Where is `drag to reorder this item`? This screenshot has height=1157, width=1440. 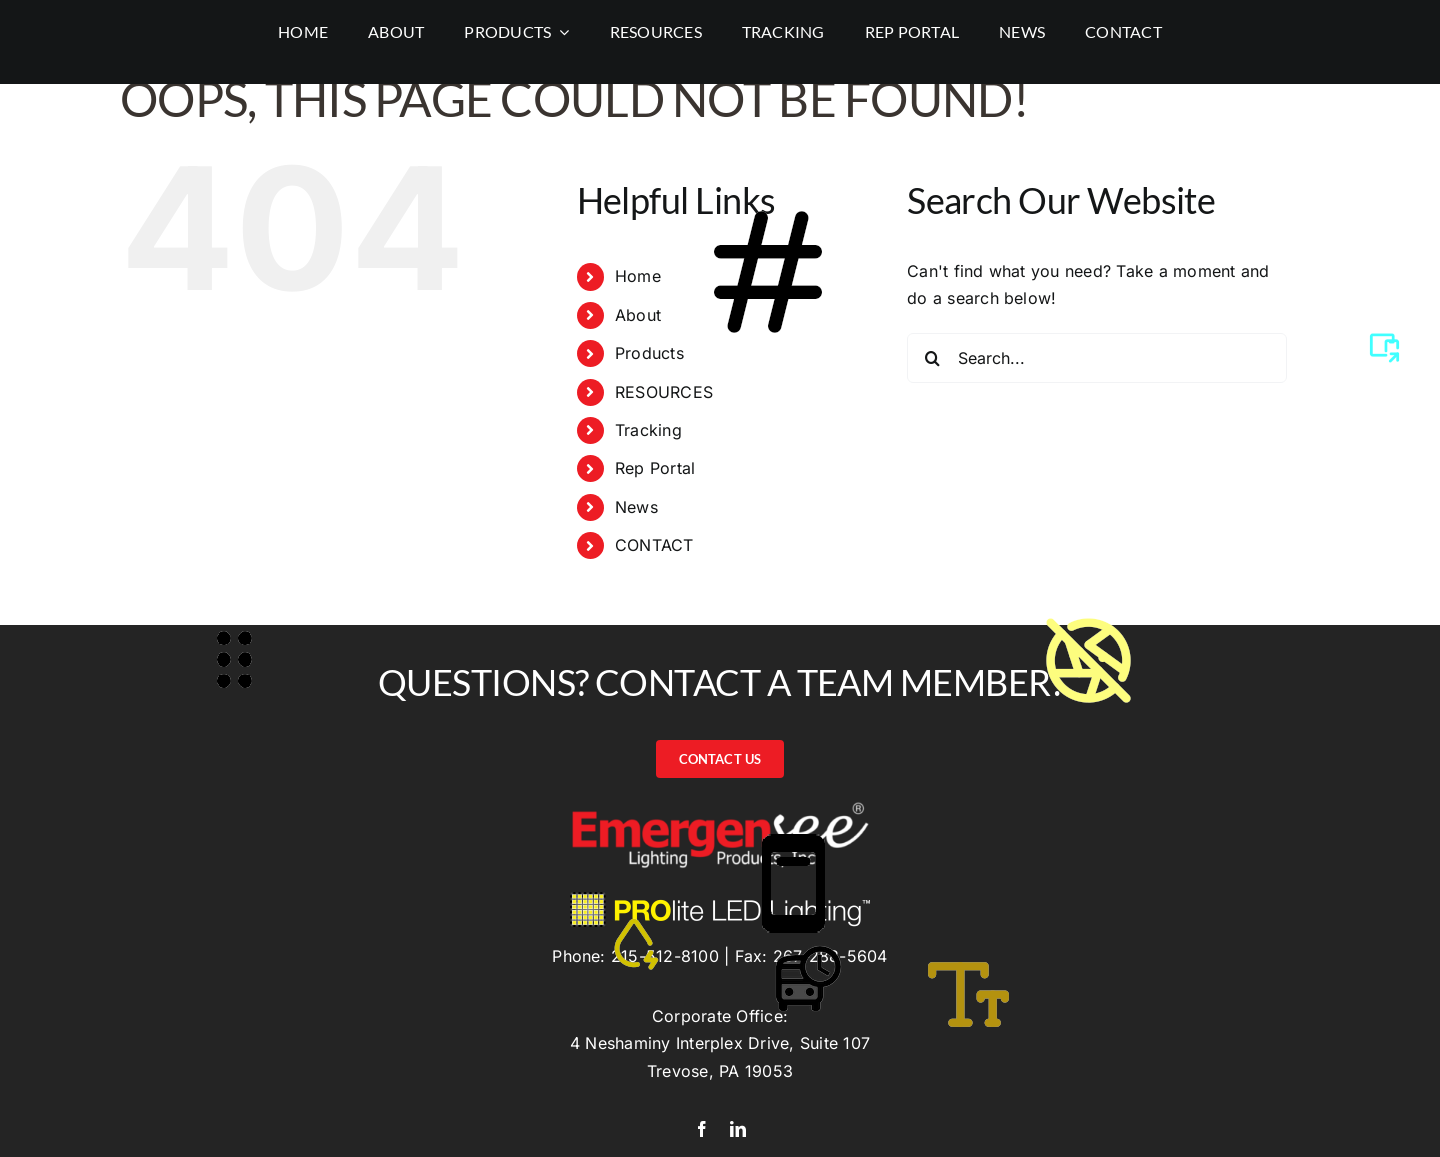
drag to reorder this item is located at coordinates (234, 659).